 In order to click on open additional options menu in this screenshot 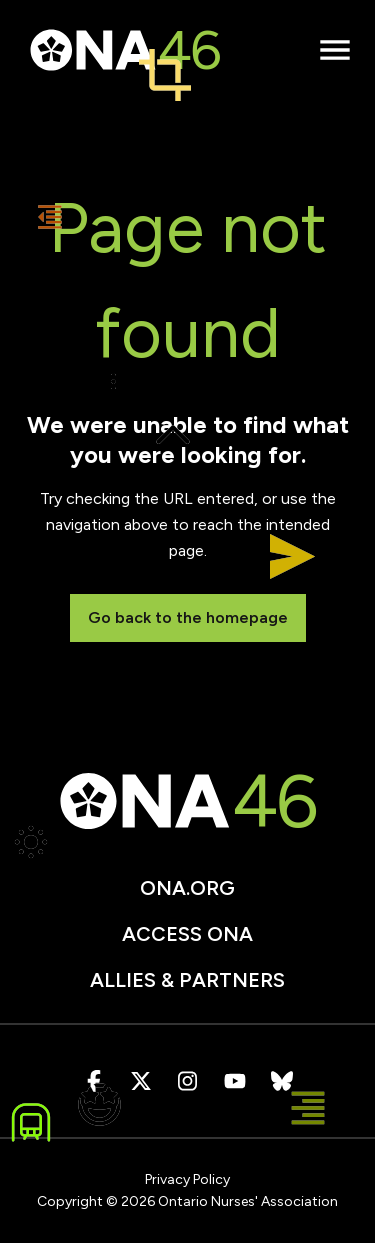, I will do `click(113, 381)`.